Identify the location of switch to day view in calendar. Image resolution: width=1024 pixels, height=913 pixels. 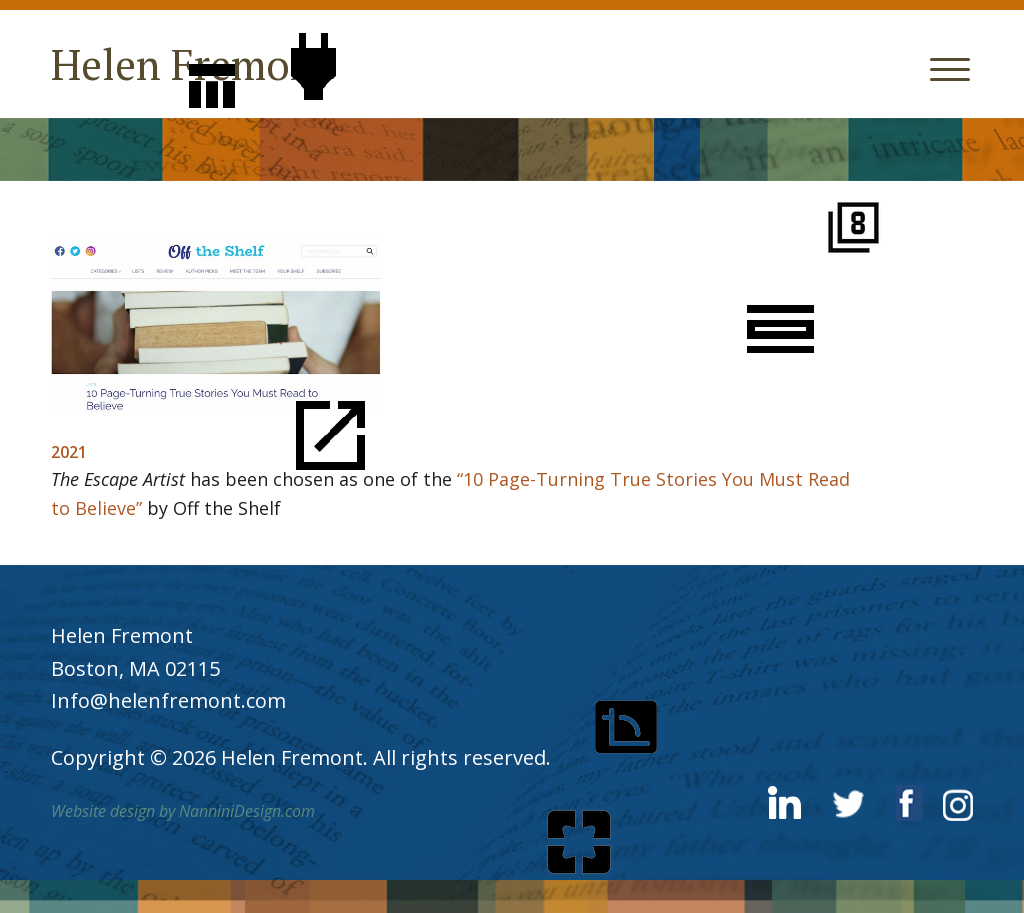
(780, 327).